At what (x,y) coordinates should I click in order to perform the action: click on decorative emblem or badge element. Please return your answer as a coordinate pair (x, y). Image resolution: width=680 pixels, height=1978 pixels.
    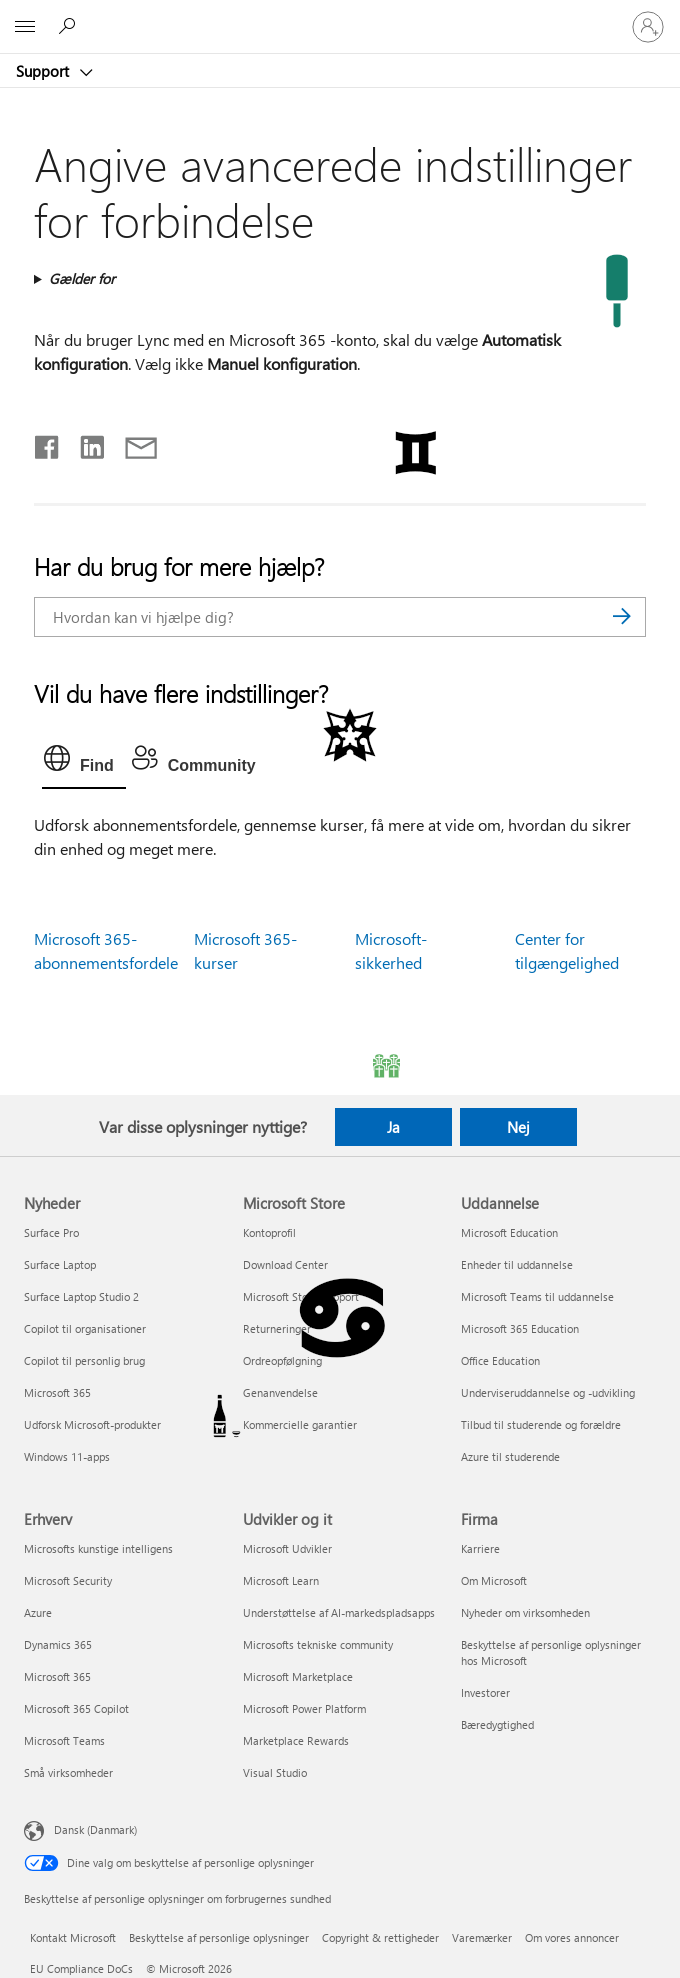
    Looking at the image, I should click on (350, 735).